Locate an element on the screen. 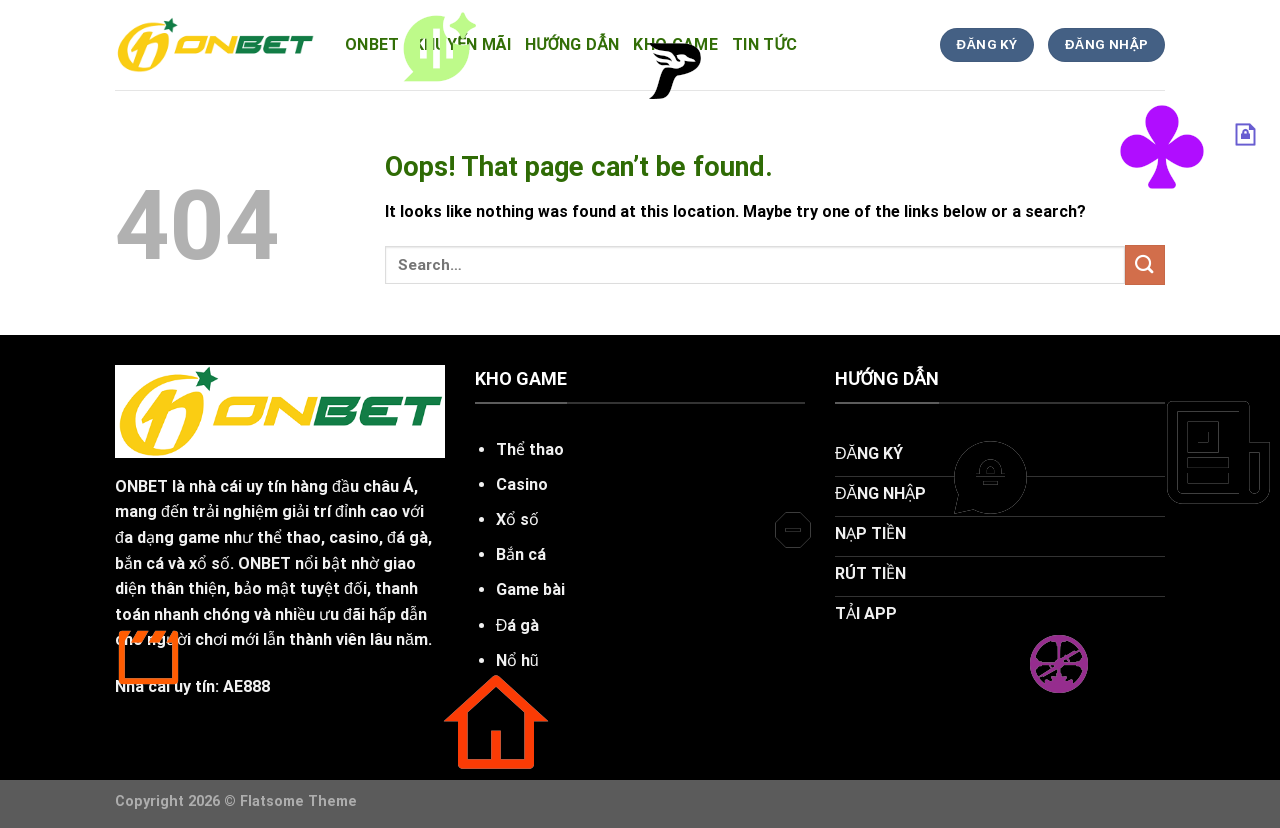  access video or film editing tools is located at coordinates (148, 657).